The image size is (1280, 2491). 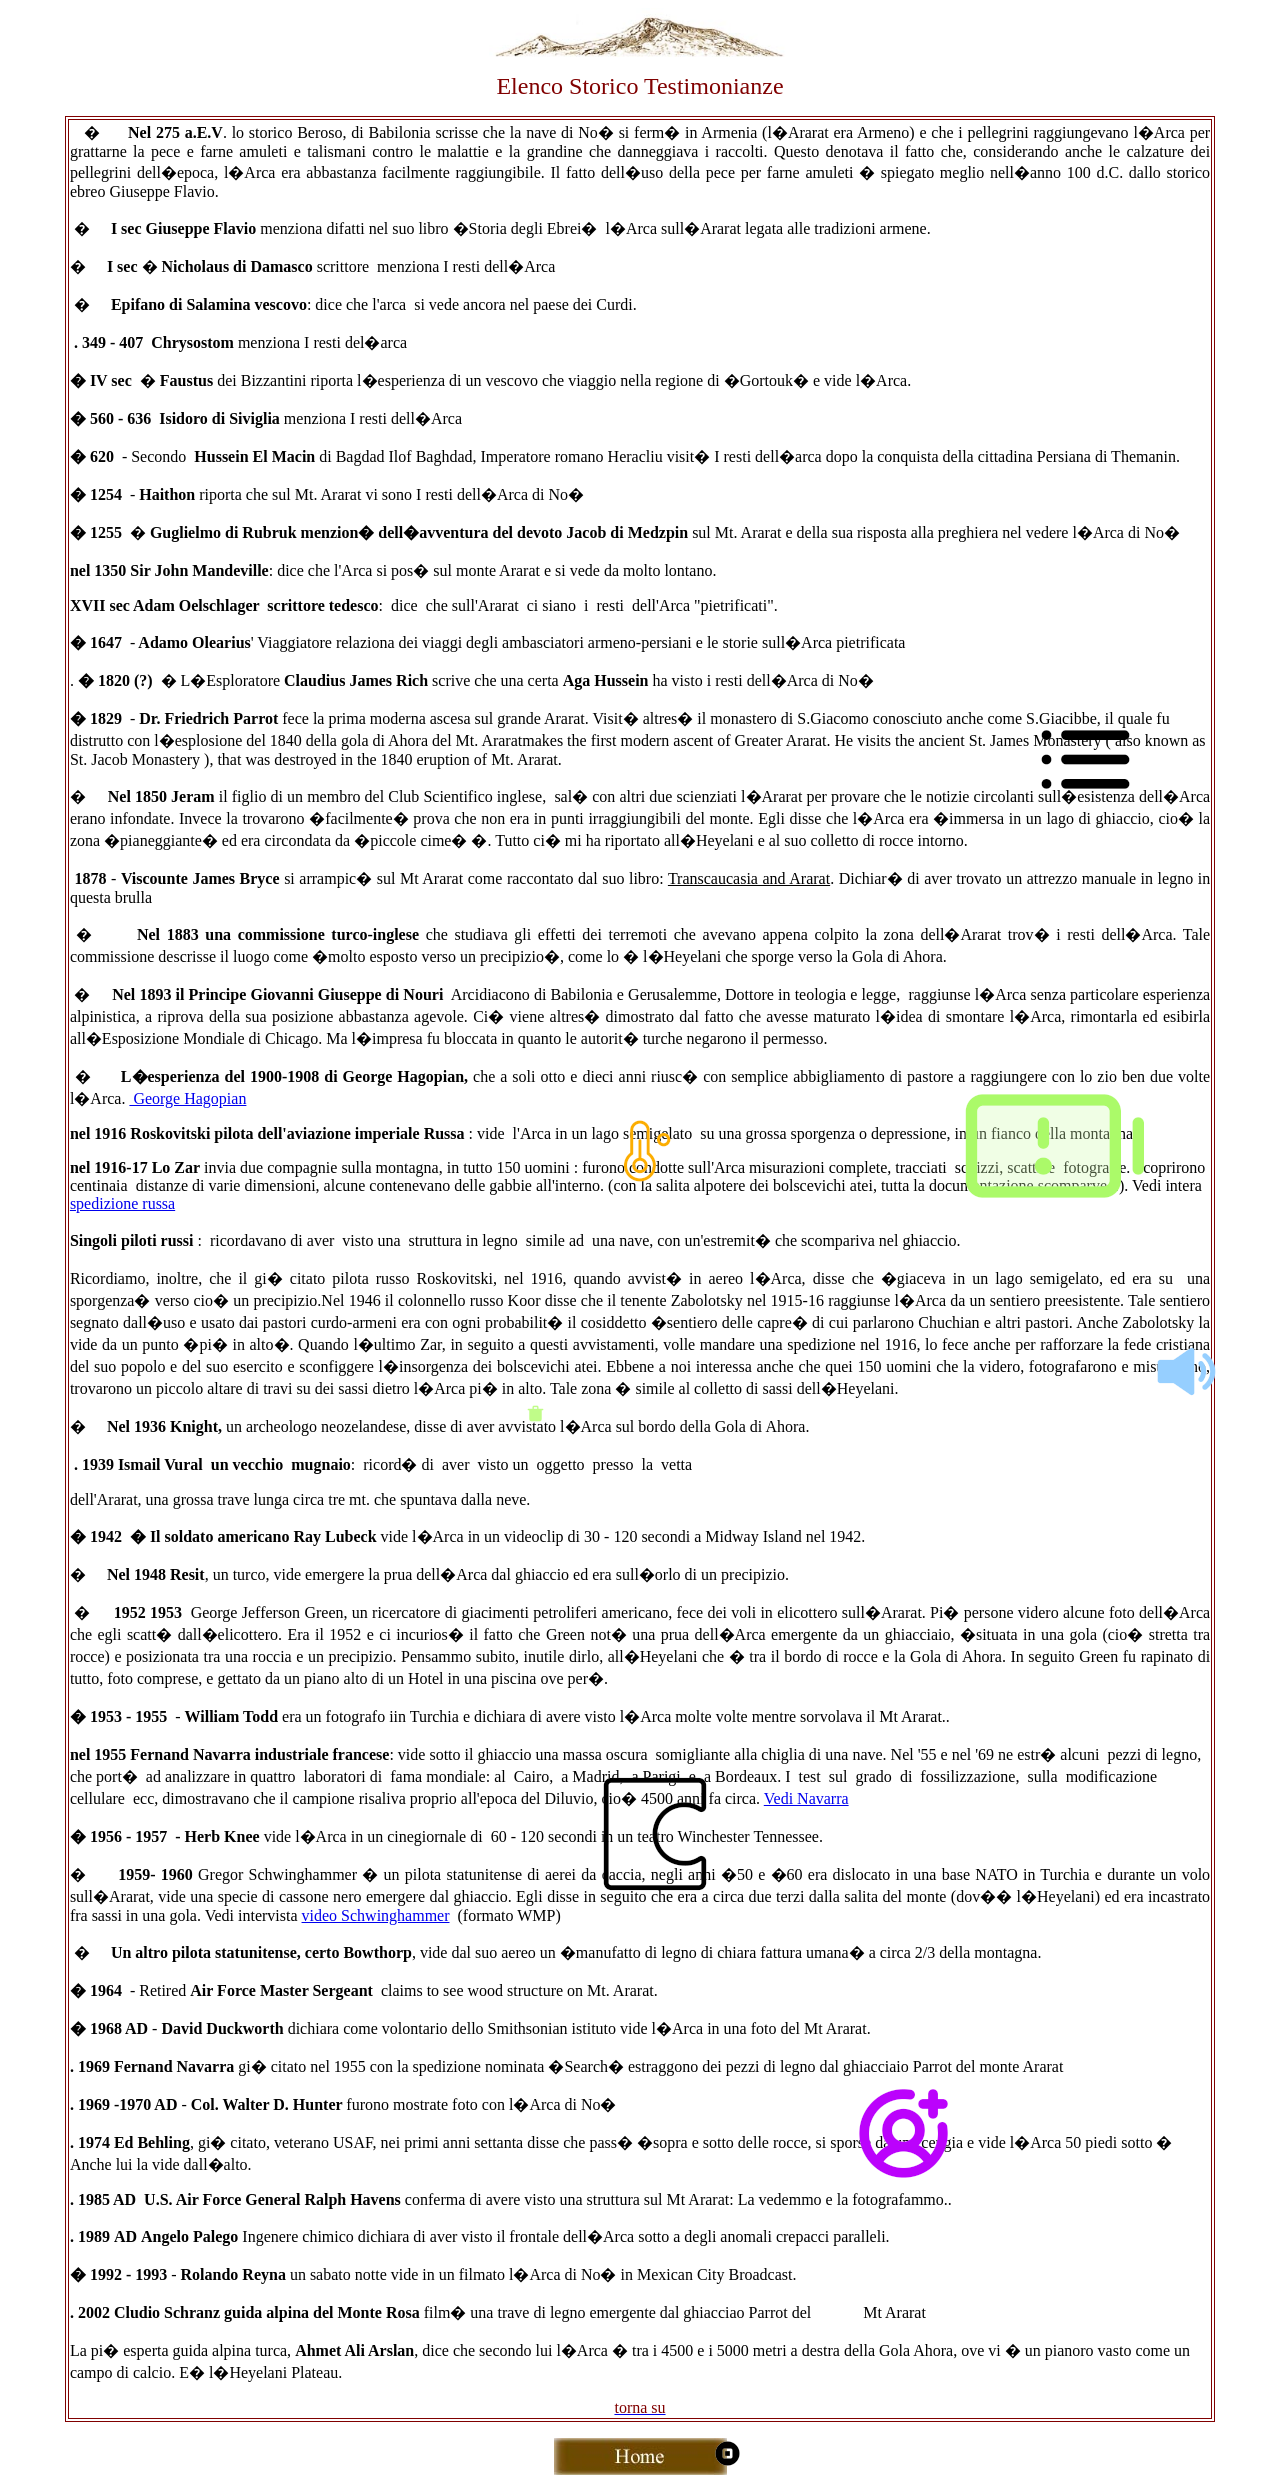 I want to click on increase audio volume, so click(x=1186, y=1371).